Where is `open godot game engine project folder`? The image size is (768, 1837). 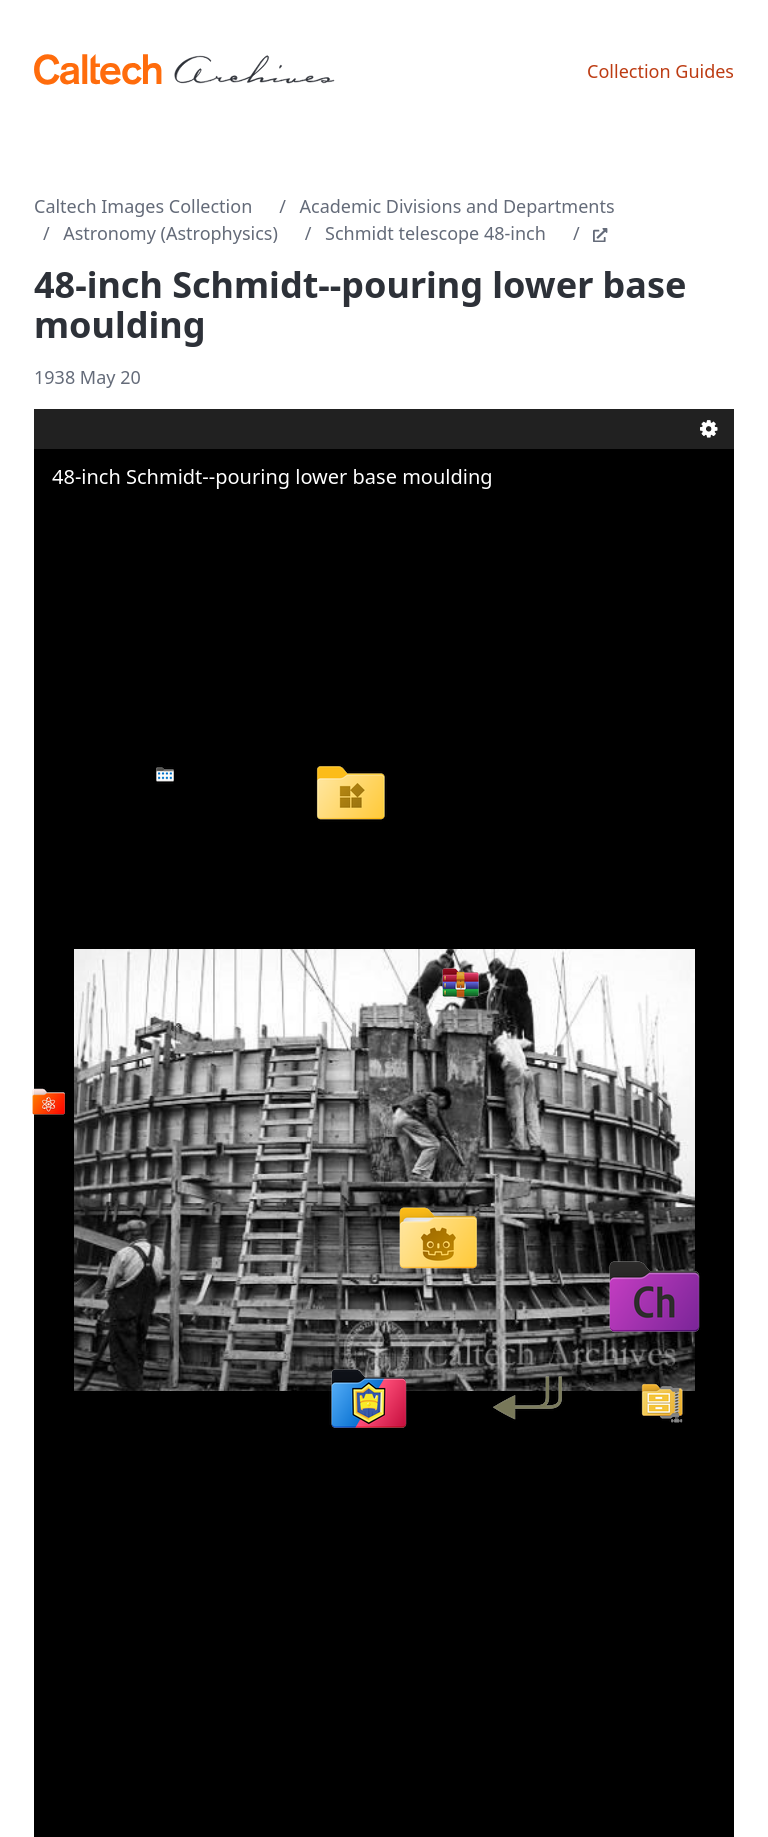 open godot game engine project folder is located at coordinates (438, 1240).